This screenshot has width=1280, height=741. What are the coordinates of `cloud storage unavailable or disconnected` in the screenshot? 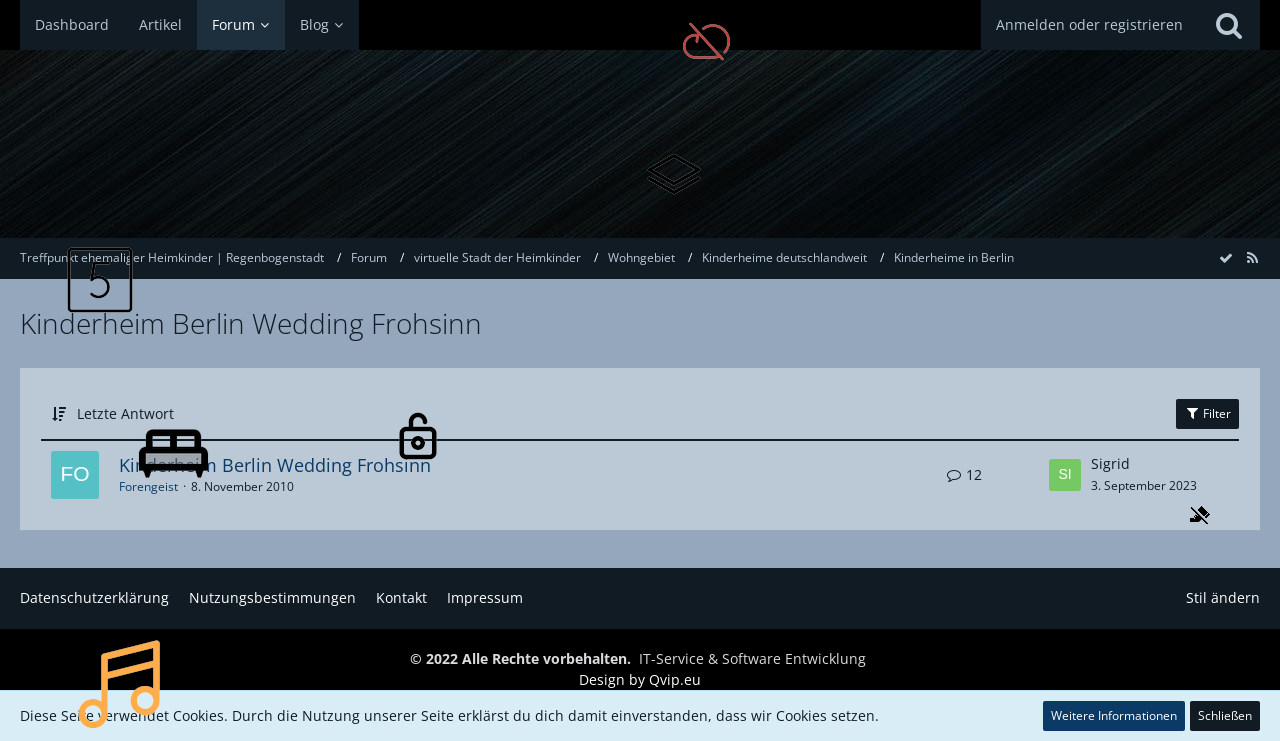 It's located at (706, 41).